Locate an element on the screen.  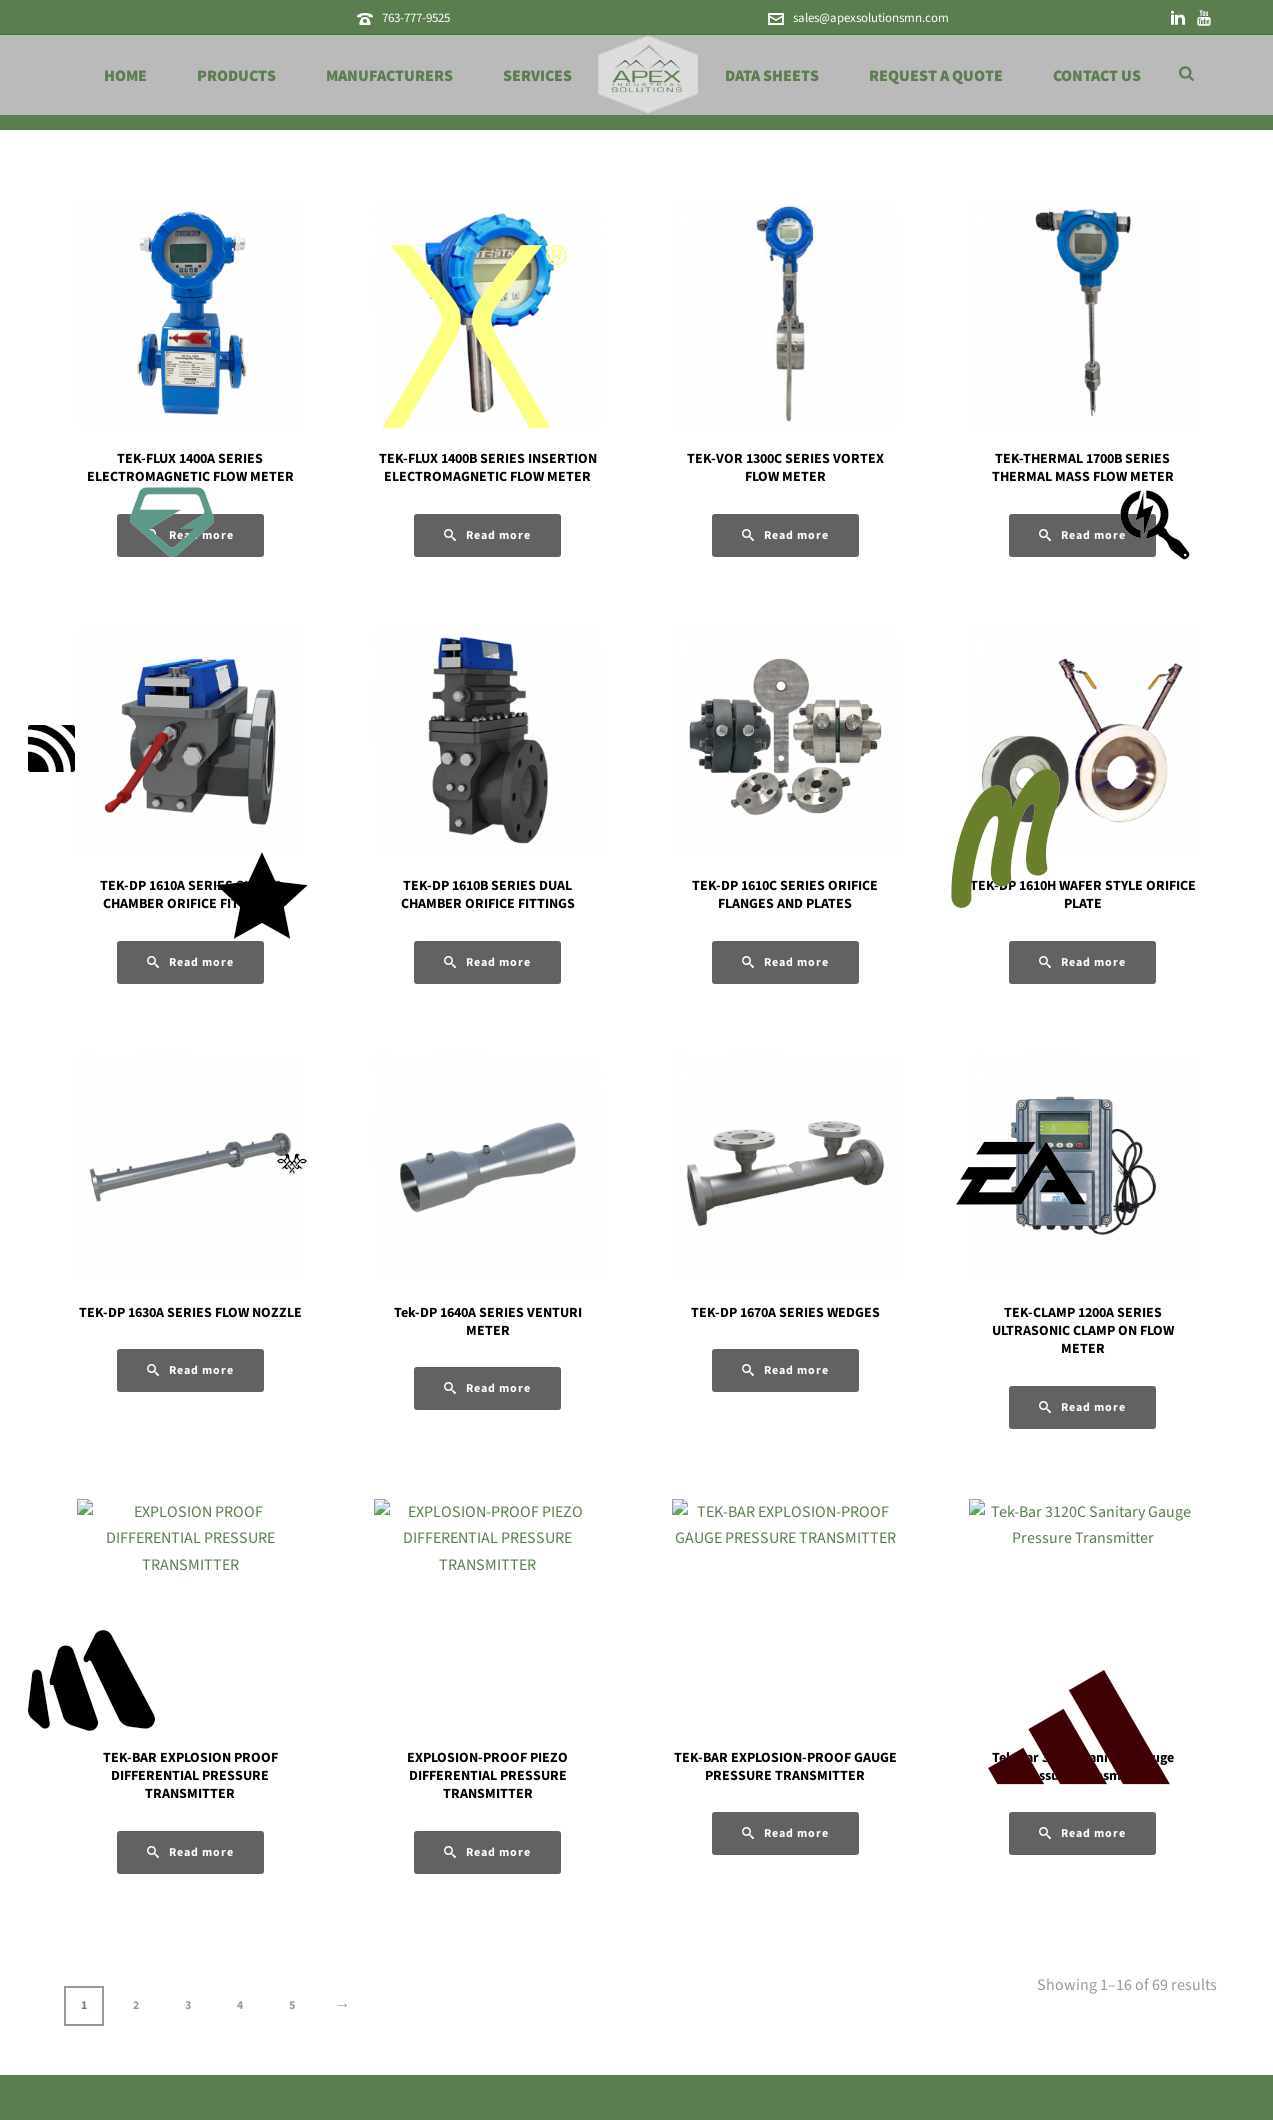
searchengin logo is located at coordinates (1155, 524).